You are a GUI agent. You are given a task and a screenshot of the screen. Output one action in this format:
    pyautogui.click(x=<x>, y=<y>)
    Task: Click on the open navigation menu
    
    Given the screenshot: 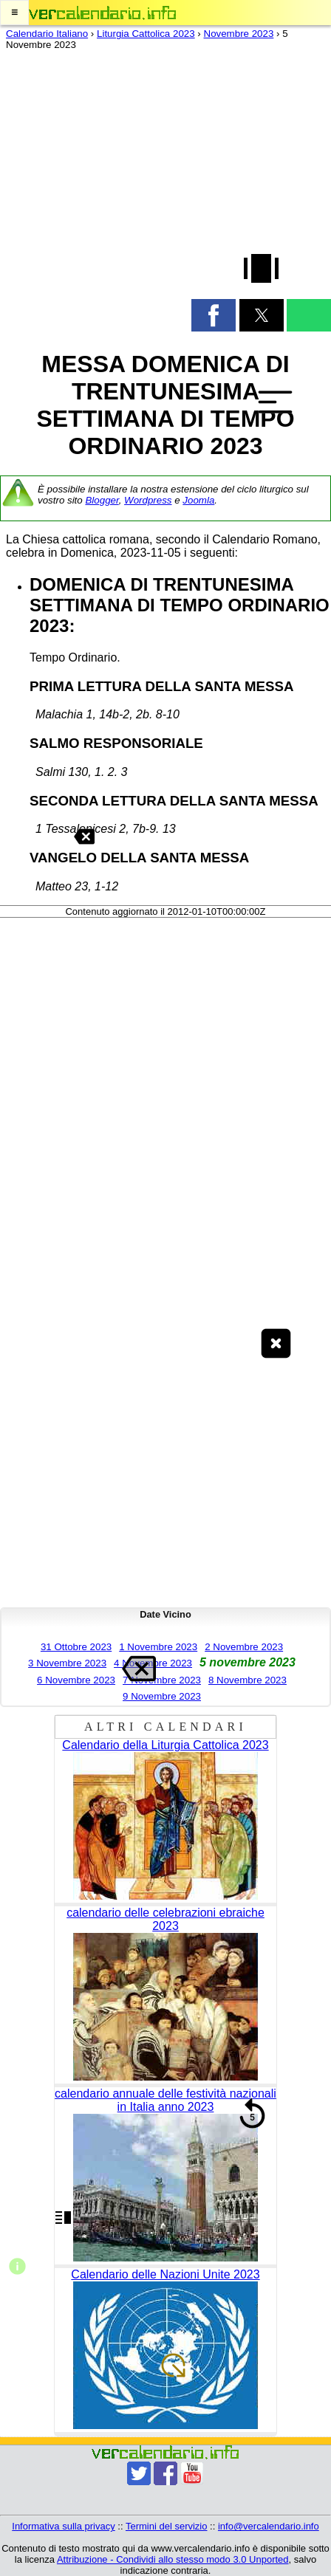 What is the action you would take?
    pyautogui.click(x=275, y=402)
    